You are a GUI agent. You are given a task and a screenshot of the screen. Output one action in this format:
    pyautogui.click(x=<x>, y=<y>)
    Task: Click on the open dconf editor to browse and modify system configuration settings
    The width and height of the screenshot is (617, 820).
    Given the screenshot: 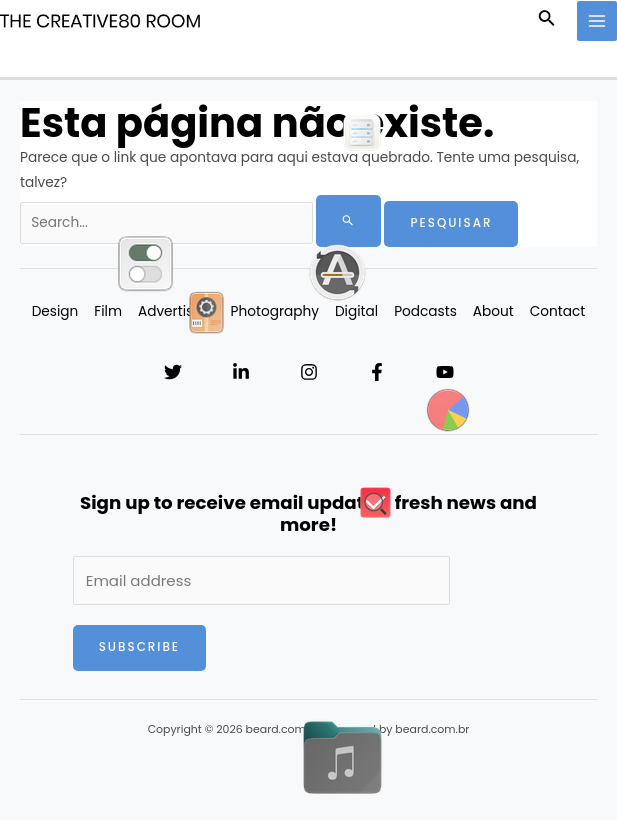 What is the action you would take?
    pyautogui.click(x=375, y=502)
    